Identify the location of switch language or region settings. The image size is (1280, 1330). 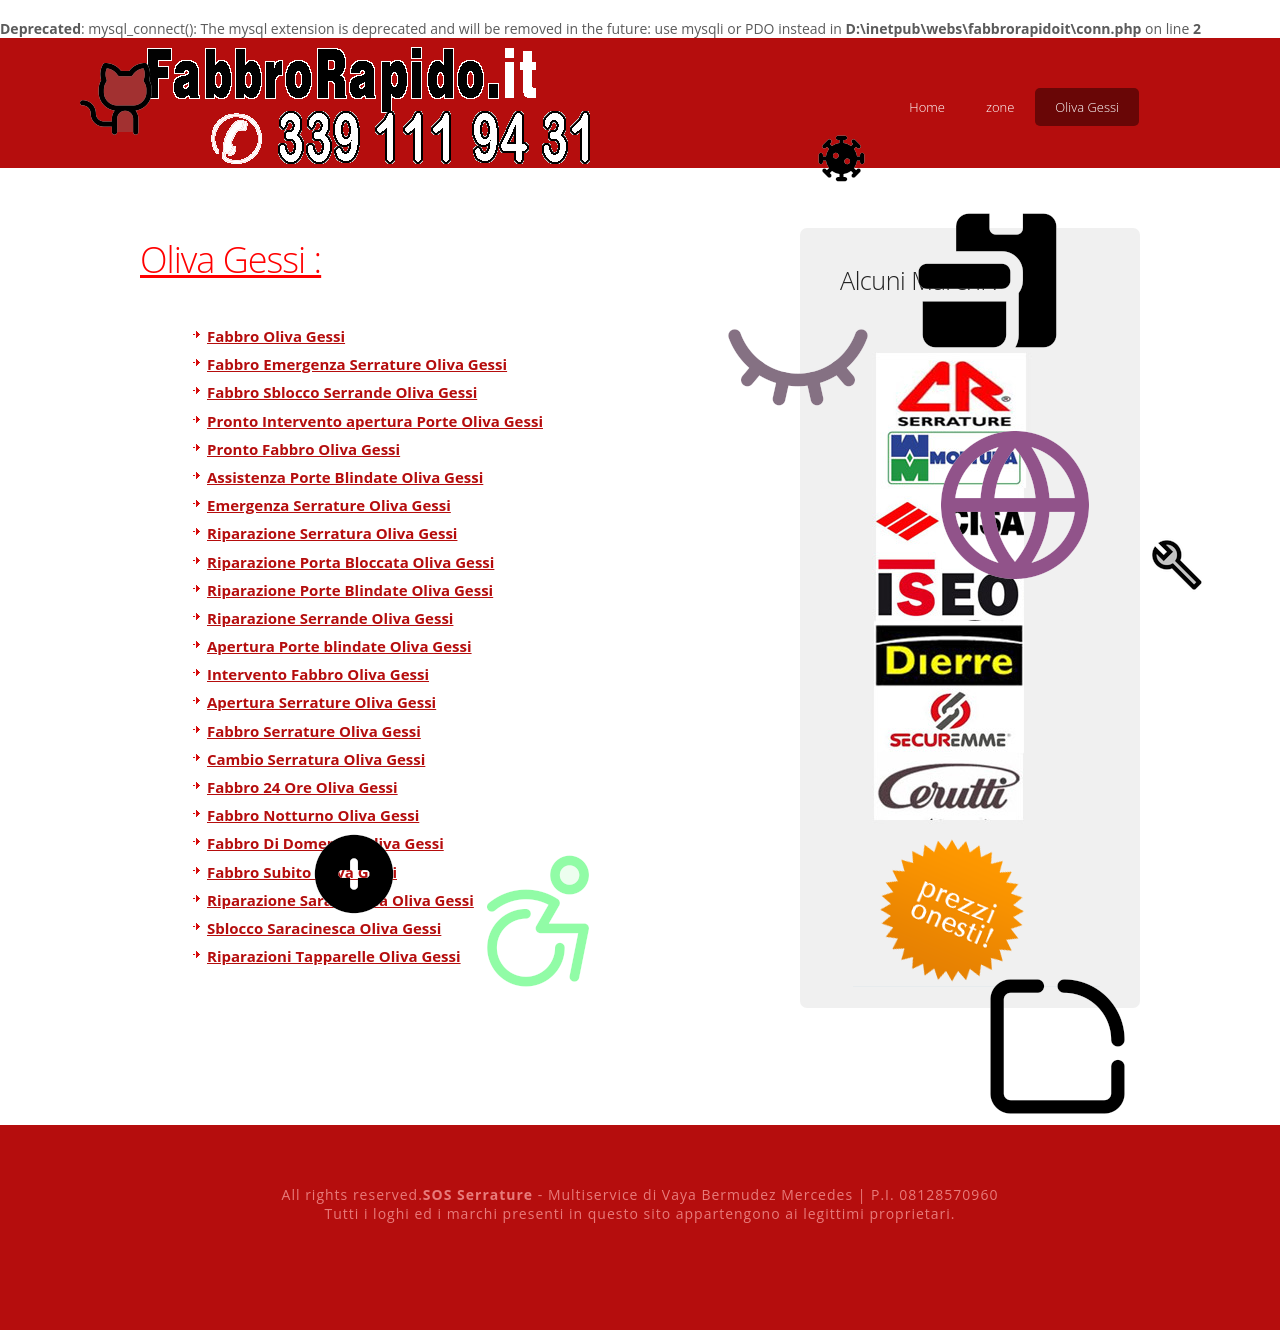
(1015, 505).